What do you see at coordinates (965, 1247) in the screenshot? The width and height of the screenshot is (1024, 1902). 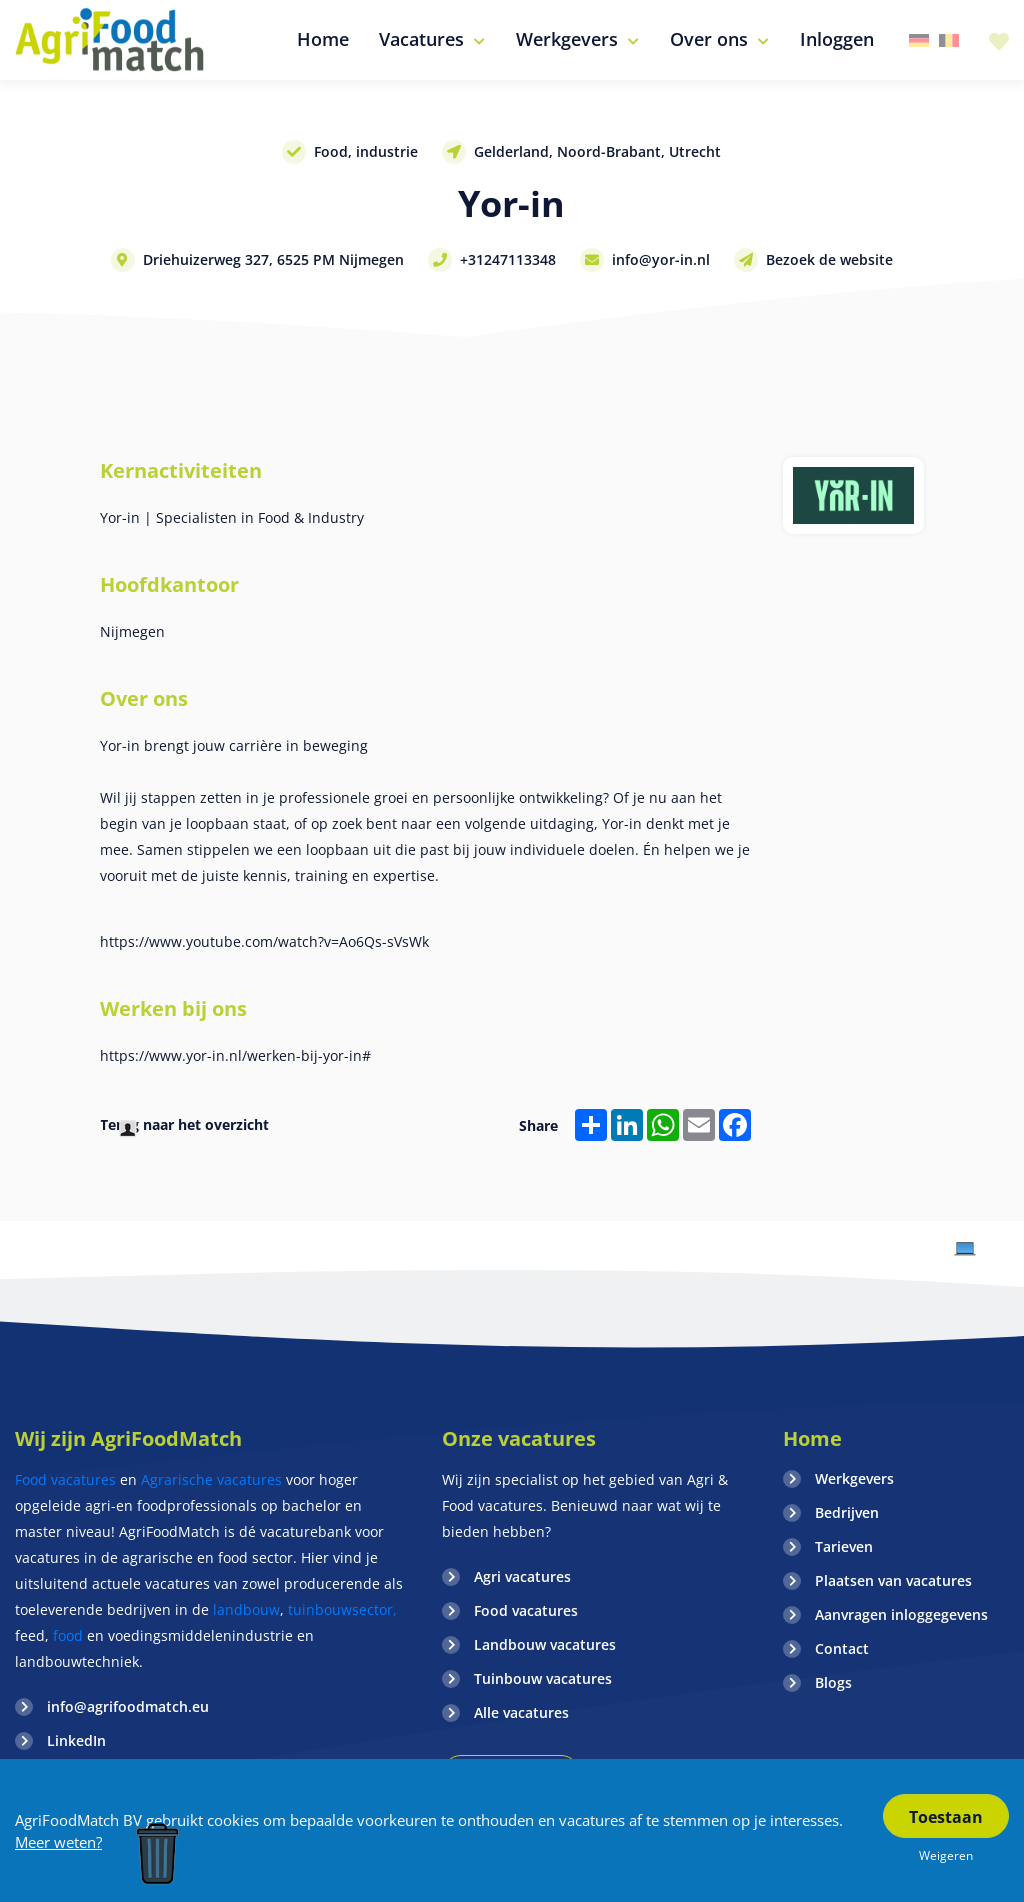 I see `represents a macbook pro device in system settings` at bounding box center [965, 1247].